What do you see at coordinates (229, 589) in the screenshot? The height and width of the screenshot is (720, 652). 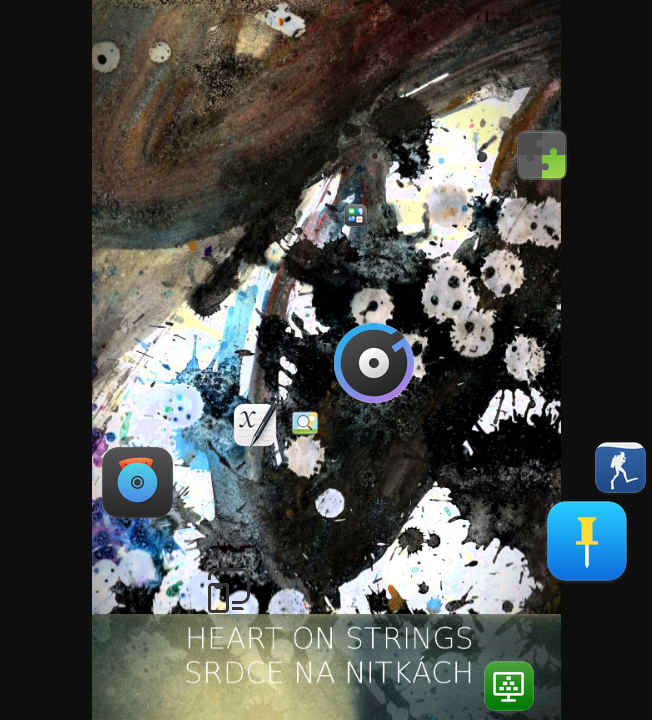 I see `link or sync devices together` at bounding box center [229, 589].